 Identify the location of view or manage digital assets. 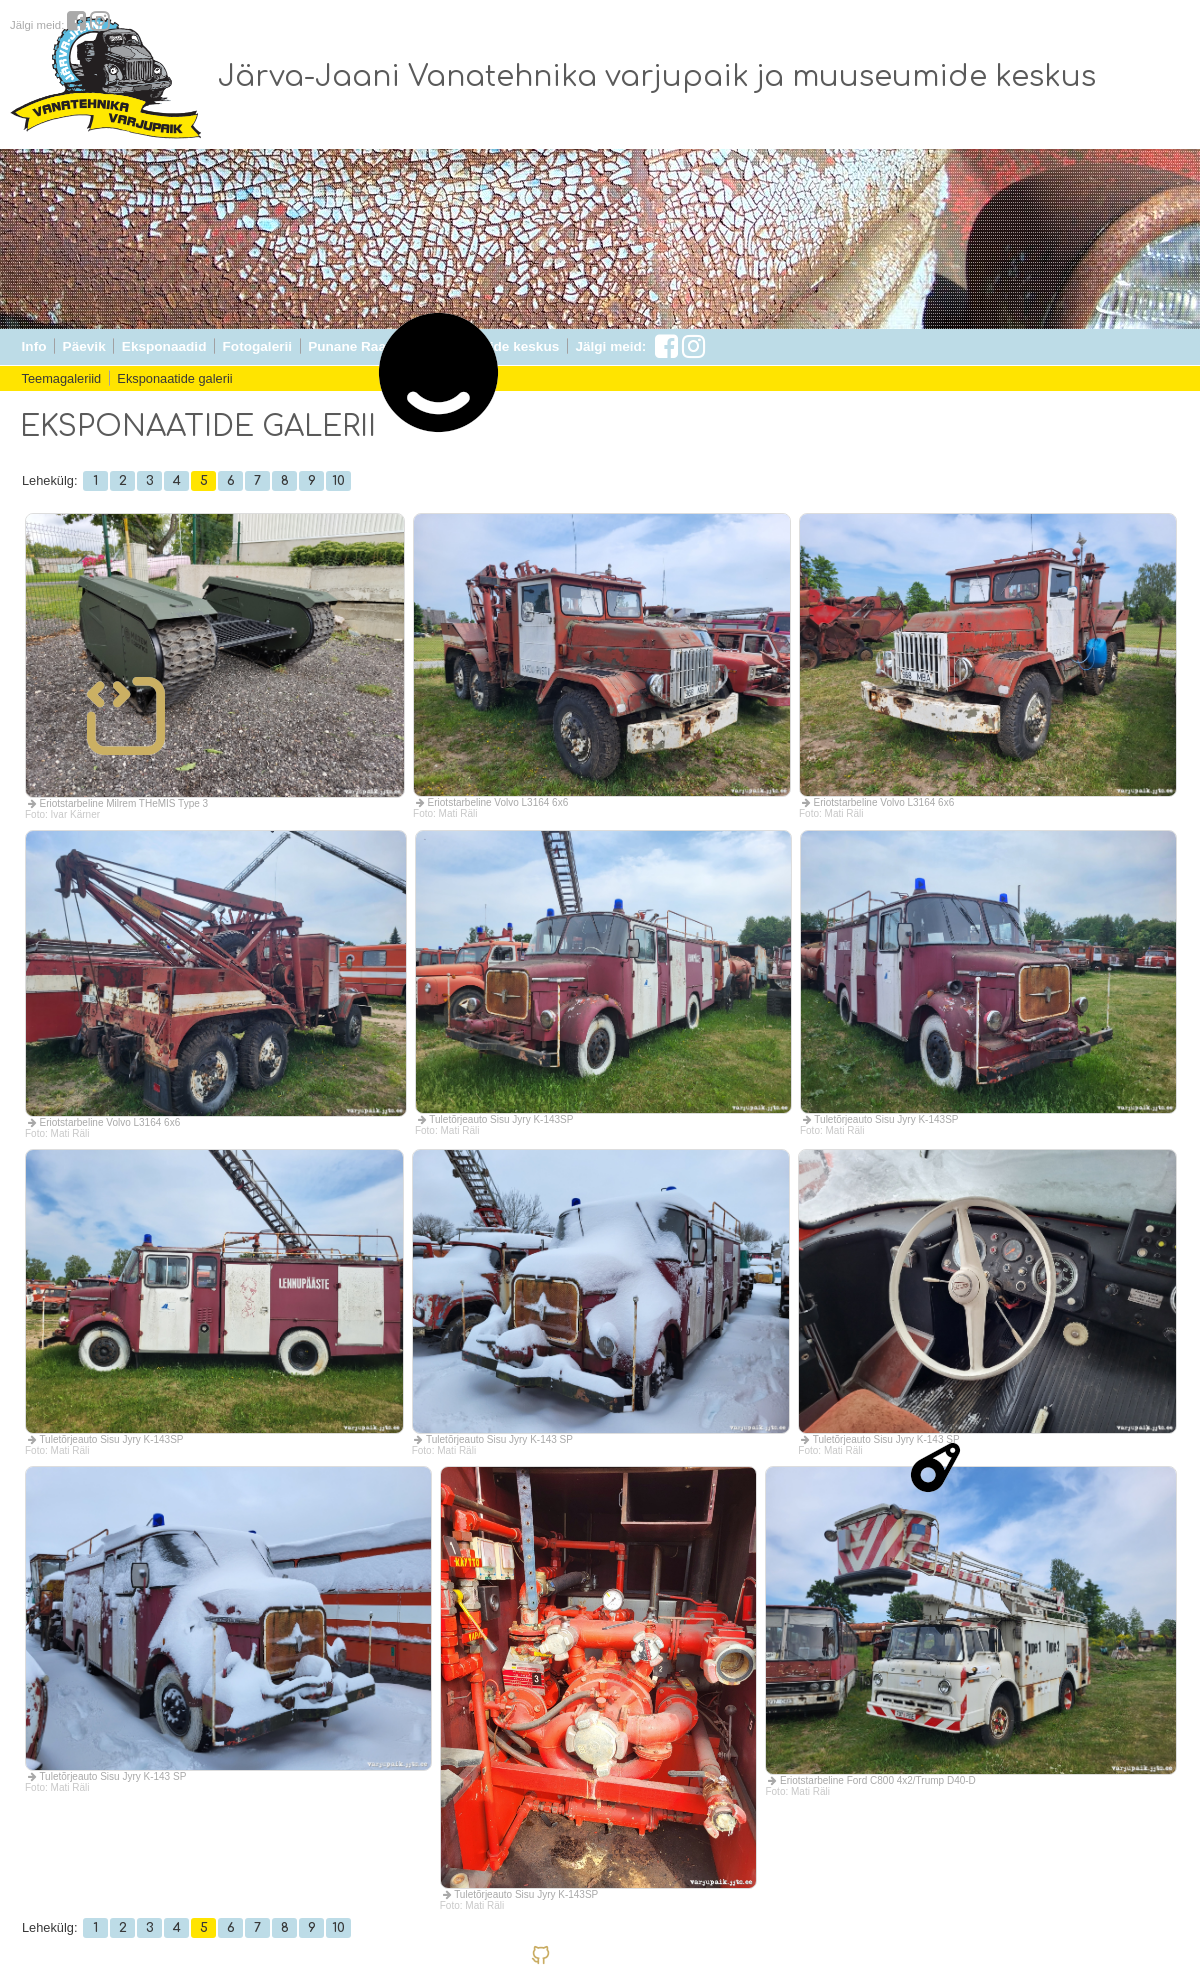
(935, 1467).